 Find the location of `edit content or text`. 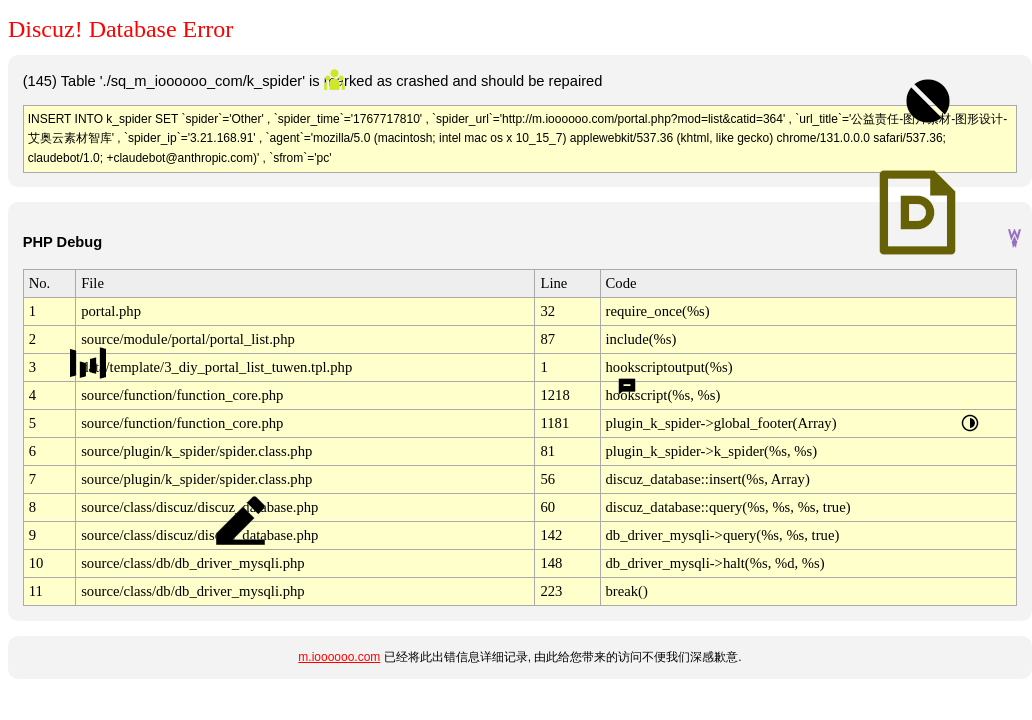

edit content or text is located at coordinates (240, 520).